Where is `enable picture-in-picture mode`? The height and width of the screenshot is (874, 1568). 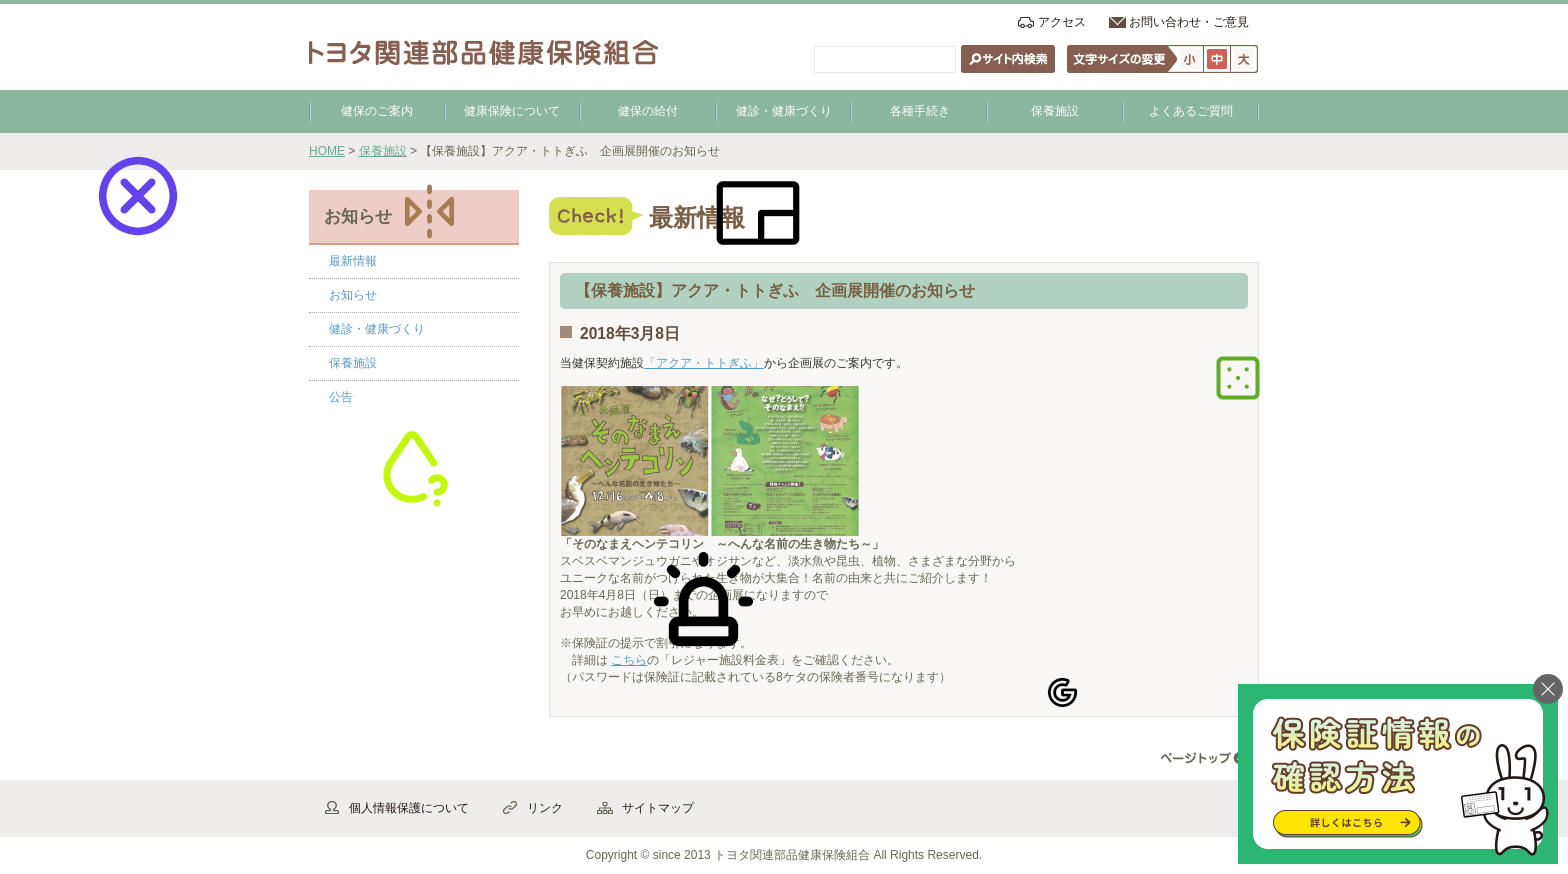
enable picture-in-picture mode is located at coordinates (758, 213).